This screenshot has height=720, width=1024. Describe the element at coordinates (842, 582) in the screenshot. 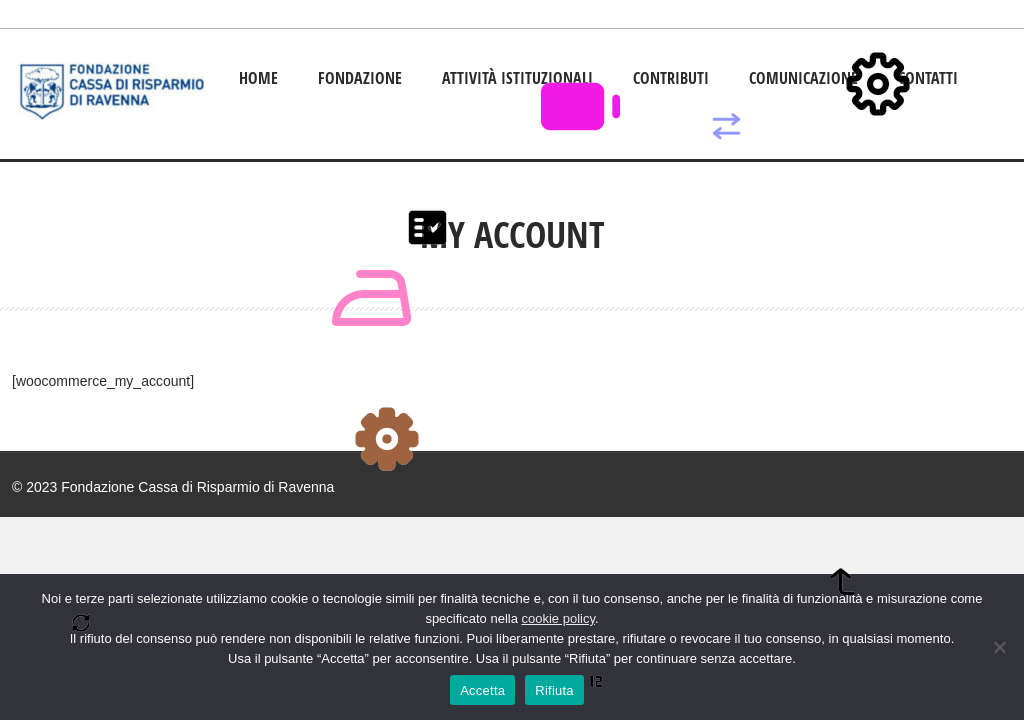

I see `go back and up in navigation hierarchy` at that location.